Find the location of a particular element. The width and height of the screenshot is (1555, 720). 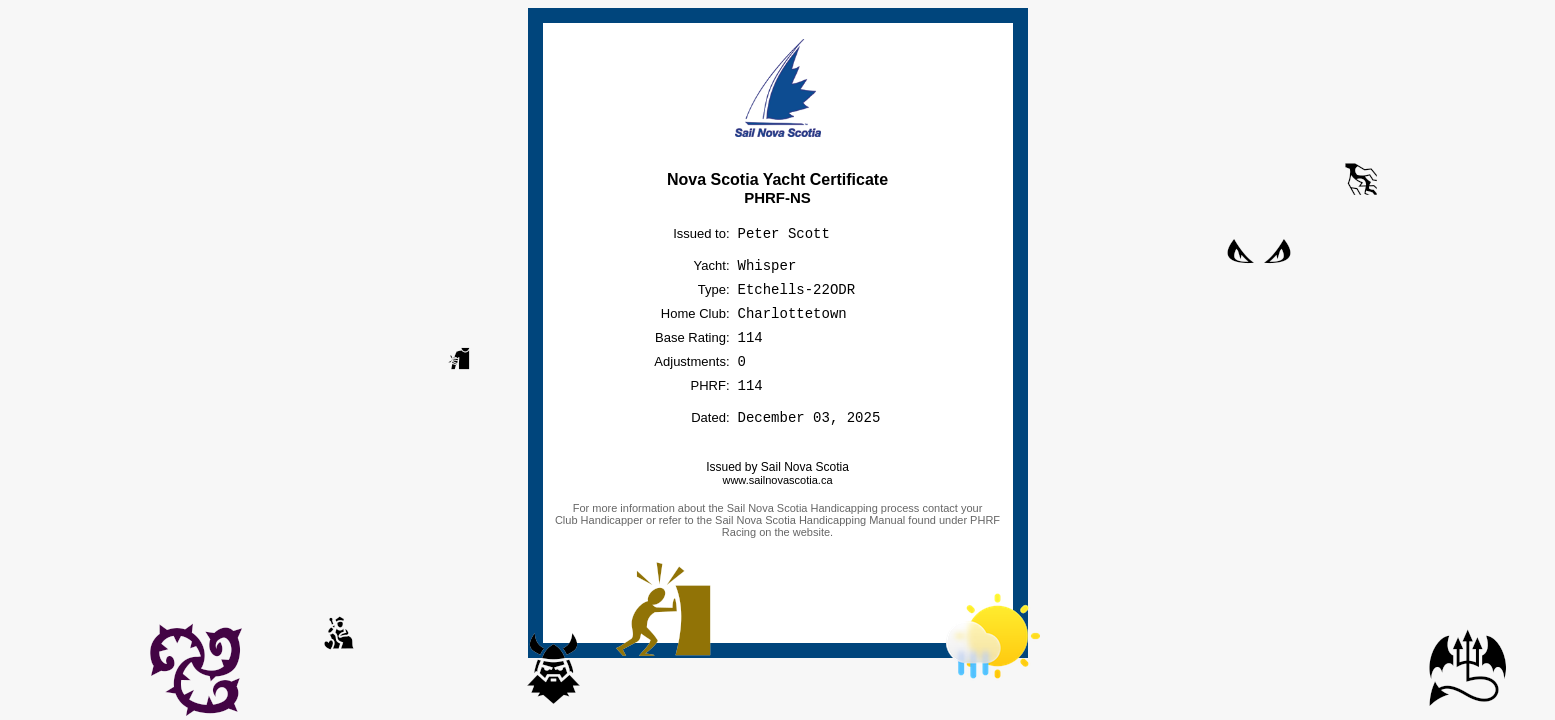

represents a curse or debuff status effect is located at coordinates (196, 670).